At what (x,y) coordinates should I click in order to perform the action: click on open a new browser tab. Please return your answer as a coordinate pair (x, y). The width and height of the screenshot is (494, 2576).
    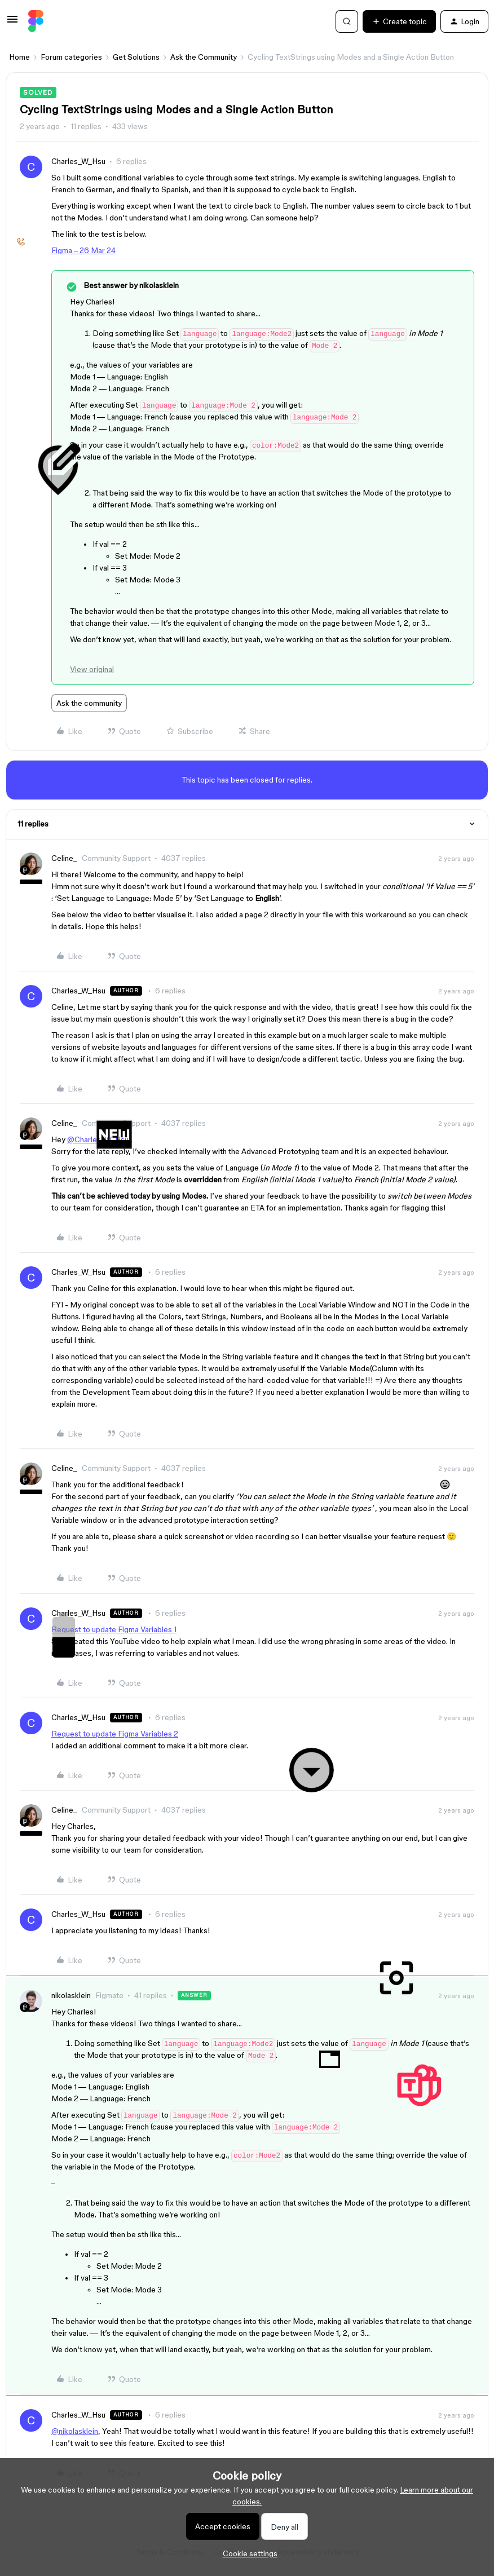
    Looking at the image, I should click on (329, 2059).